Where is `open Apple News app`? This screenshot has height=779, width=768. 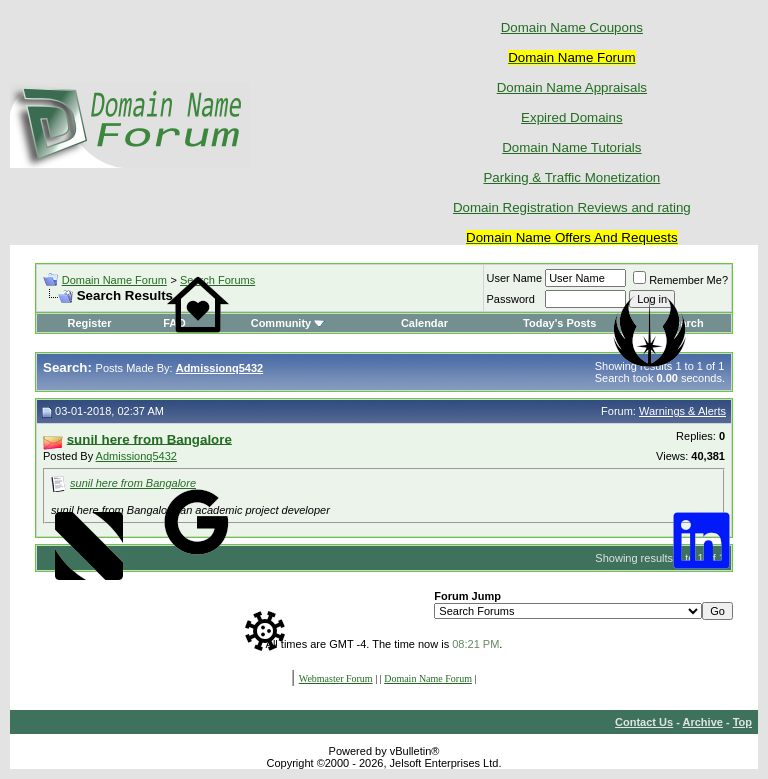
open Apple News app is located at coordinates (89, 546).